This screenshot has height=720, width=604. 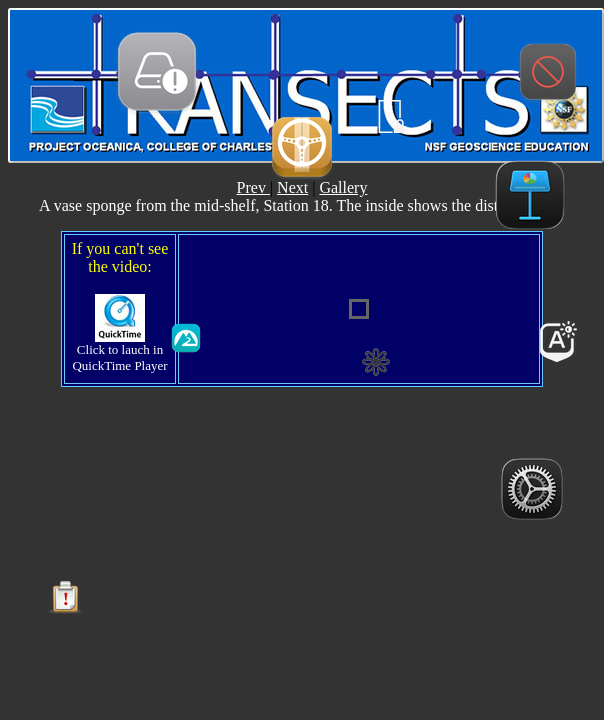 I want to click on launch Two Point Hospital game, so click(x=186, y=338).